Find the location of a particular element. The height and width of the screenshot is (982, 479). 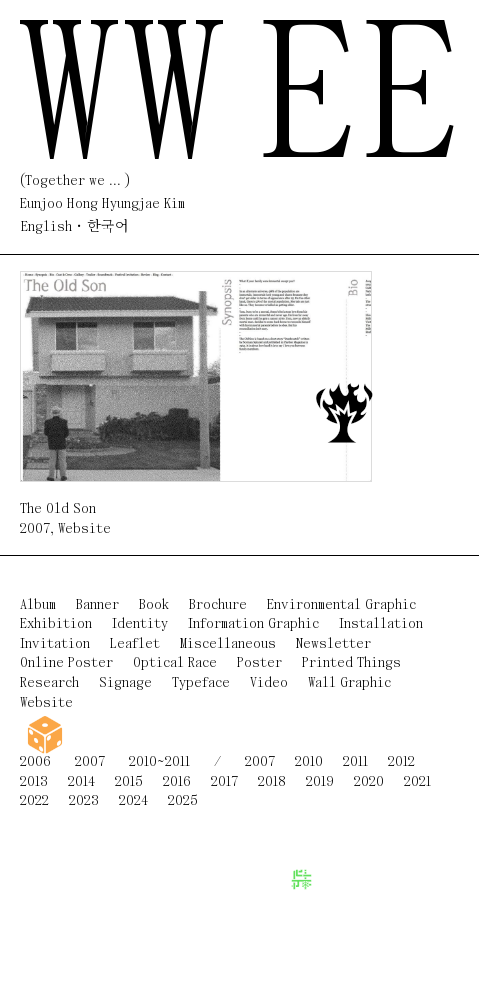

roll the dice or randomize is located at coordinates (45, 735).